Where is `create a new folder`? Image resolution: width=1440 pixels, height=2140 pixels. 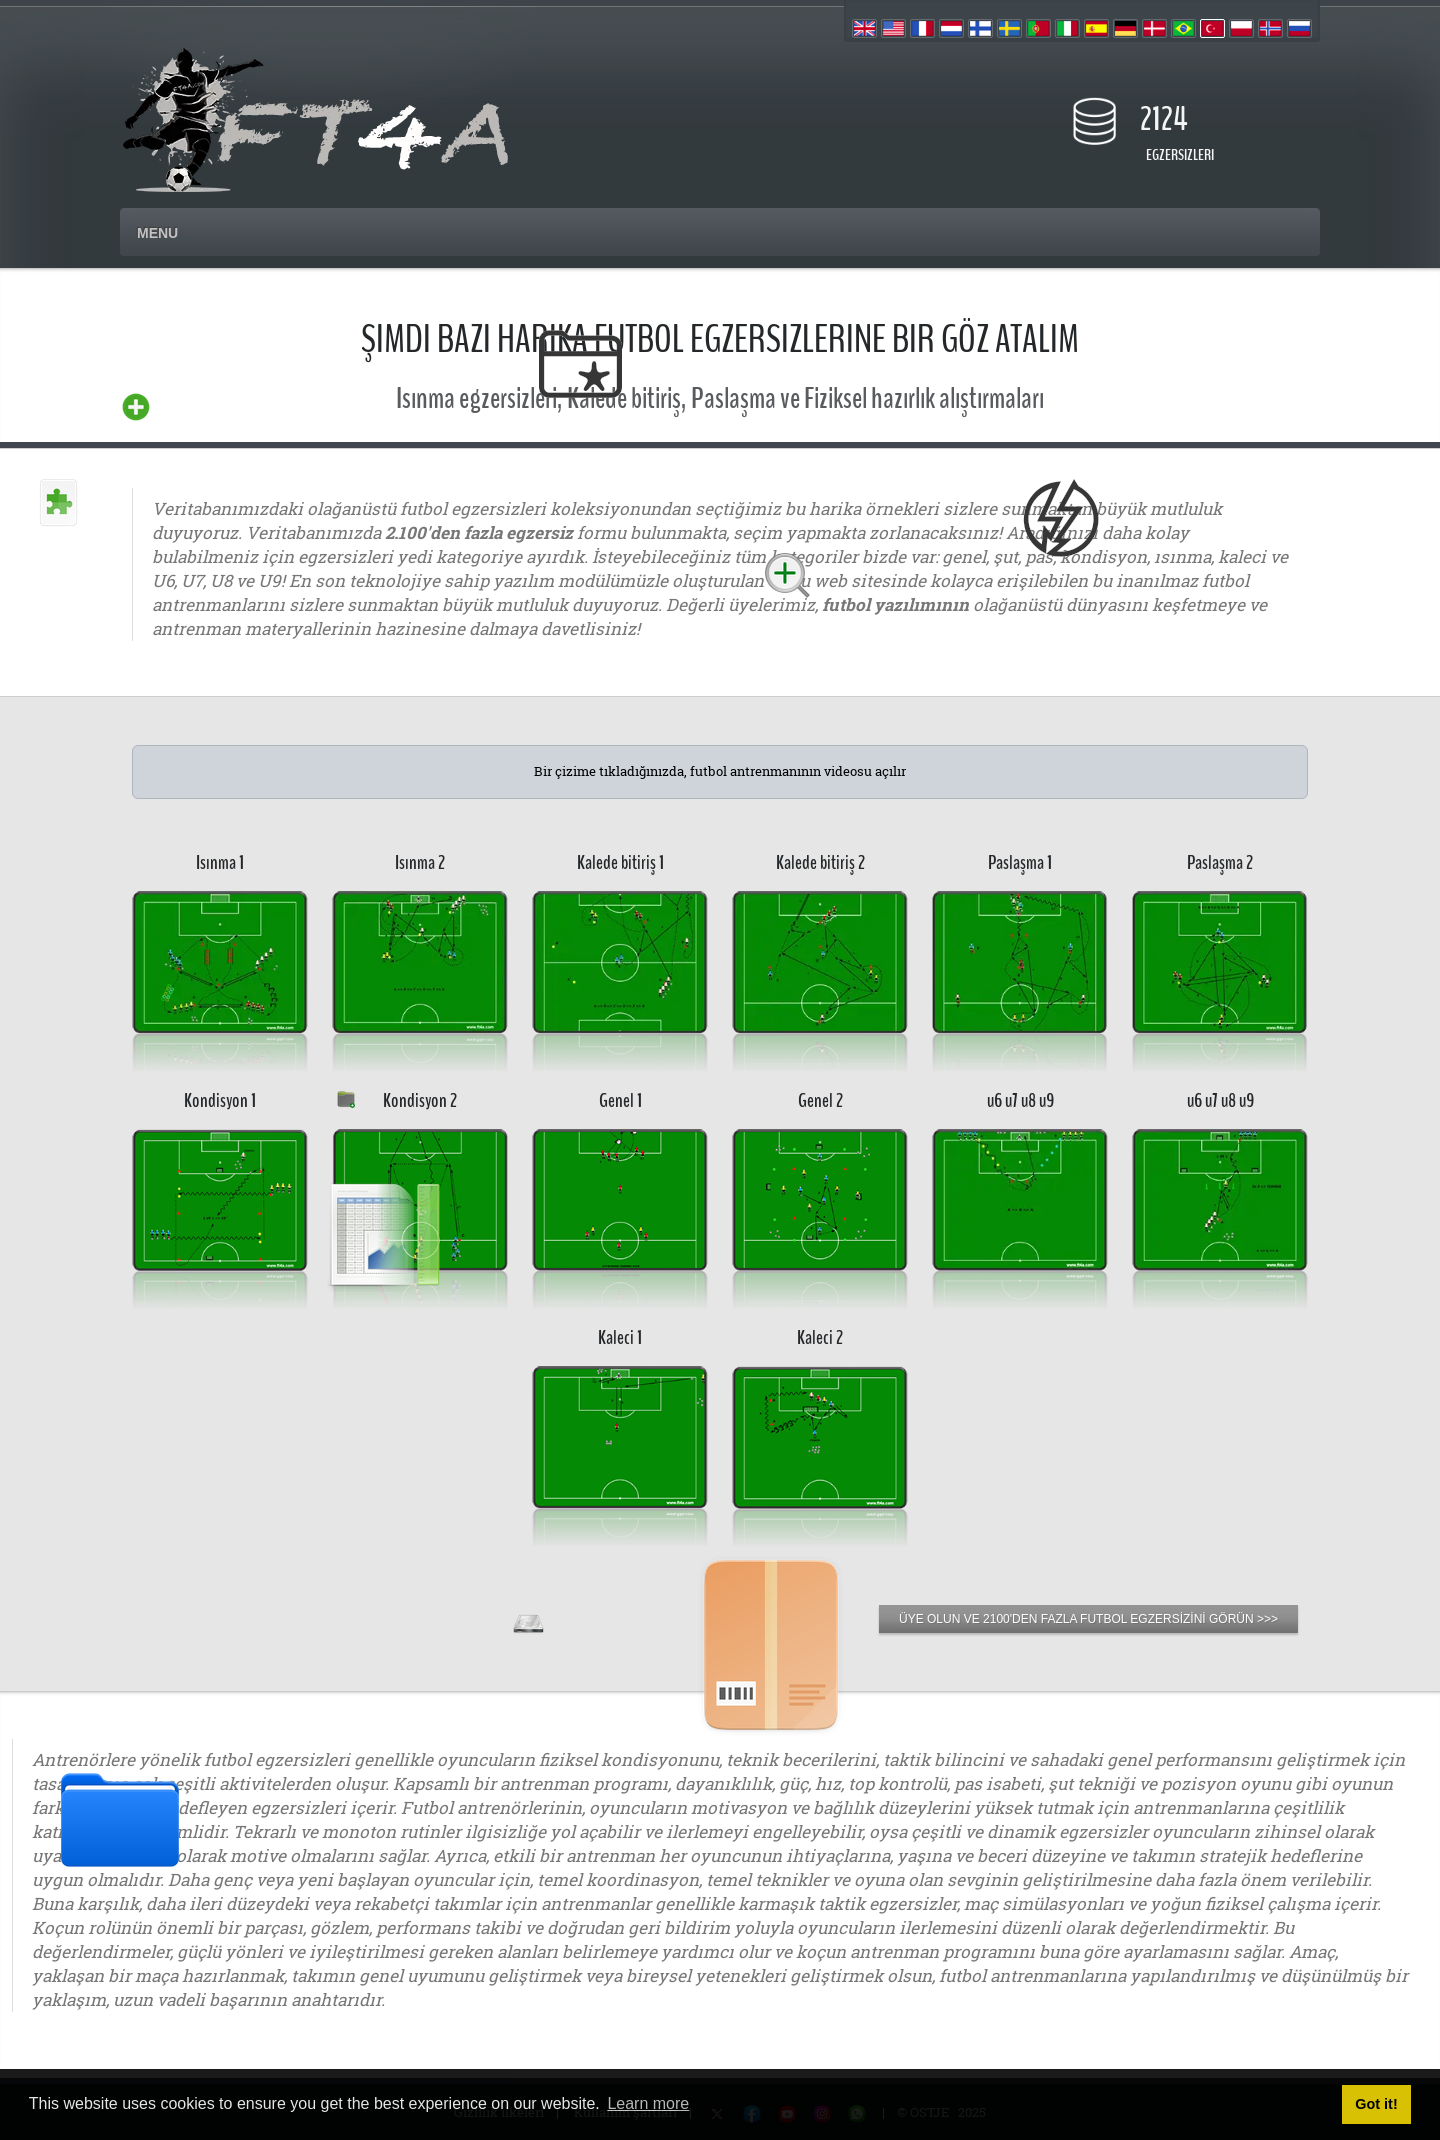 create a new folder is located at coordinates (346, 1099).